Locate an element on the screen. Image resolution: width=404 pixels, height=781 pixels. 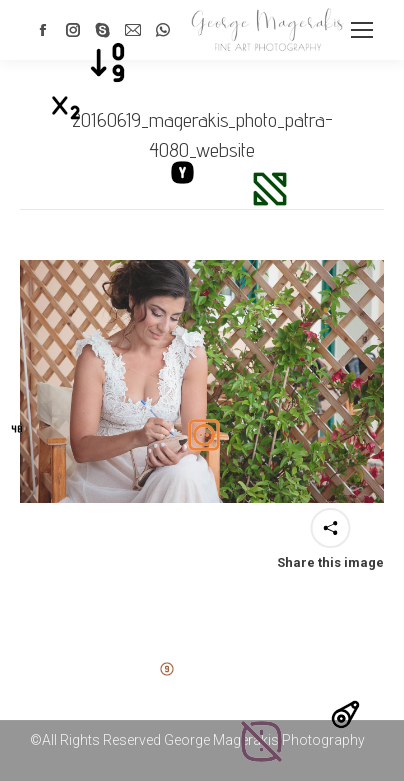
disable or mute alert notifications is located at coordinates (261, 741).